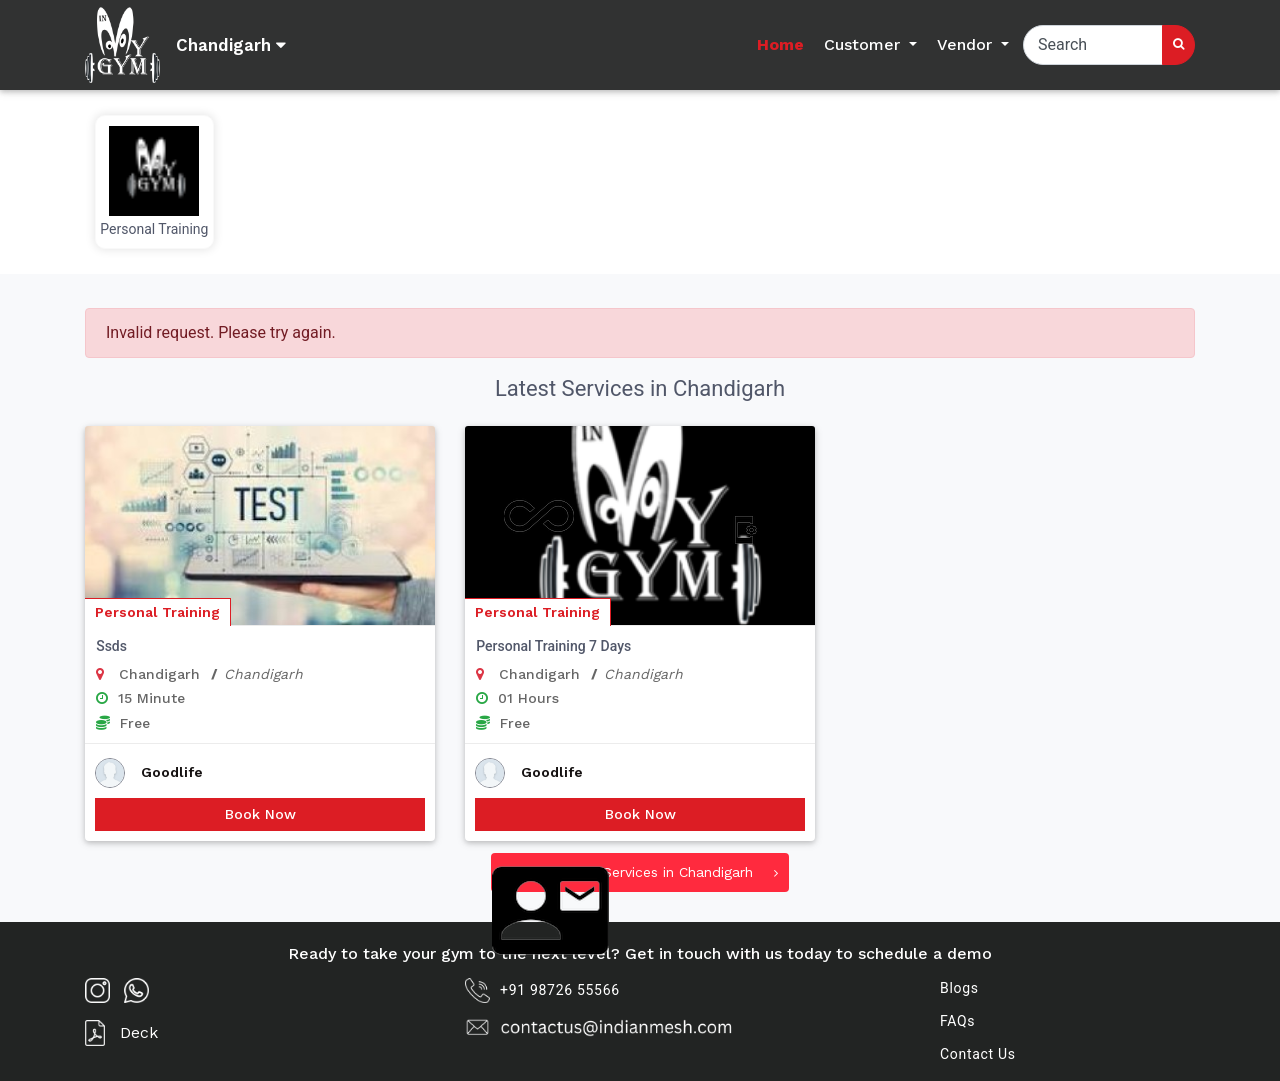 The height and width of the screenshot is (1081, 1280). I want to click on indicates all-inclusive or unlimited features, so click(539, 516).